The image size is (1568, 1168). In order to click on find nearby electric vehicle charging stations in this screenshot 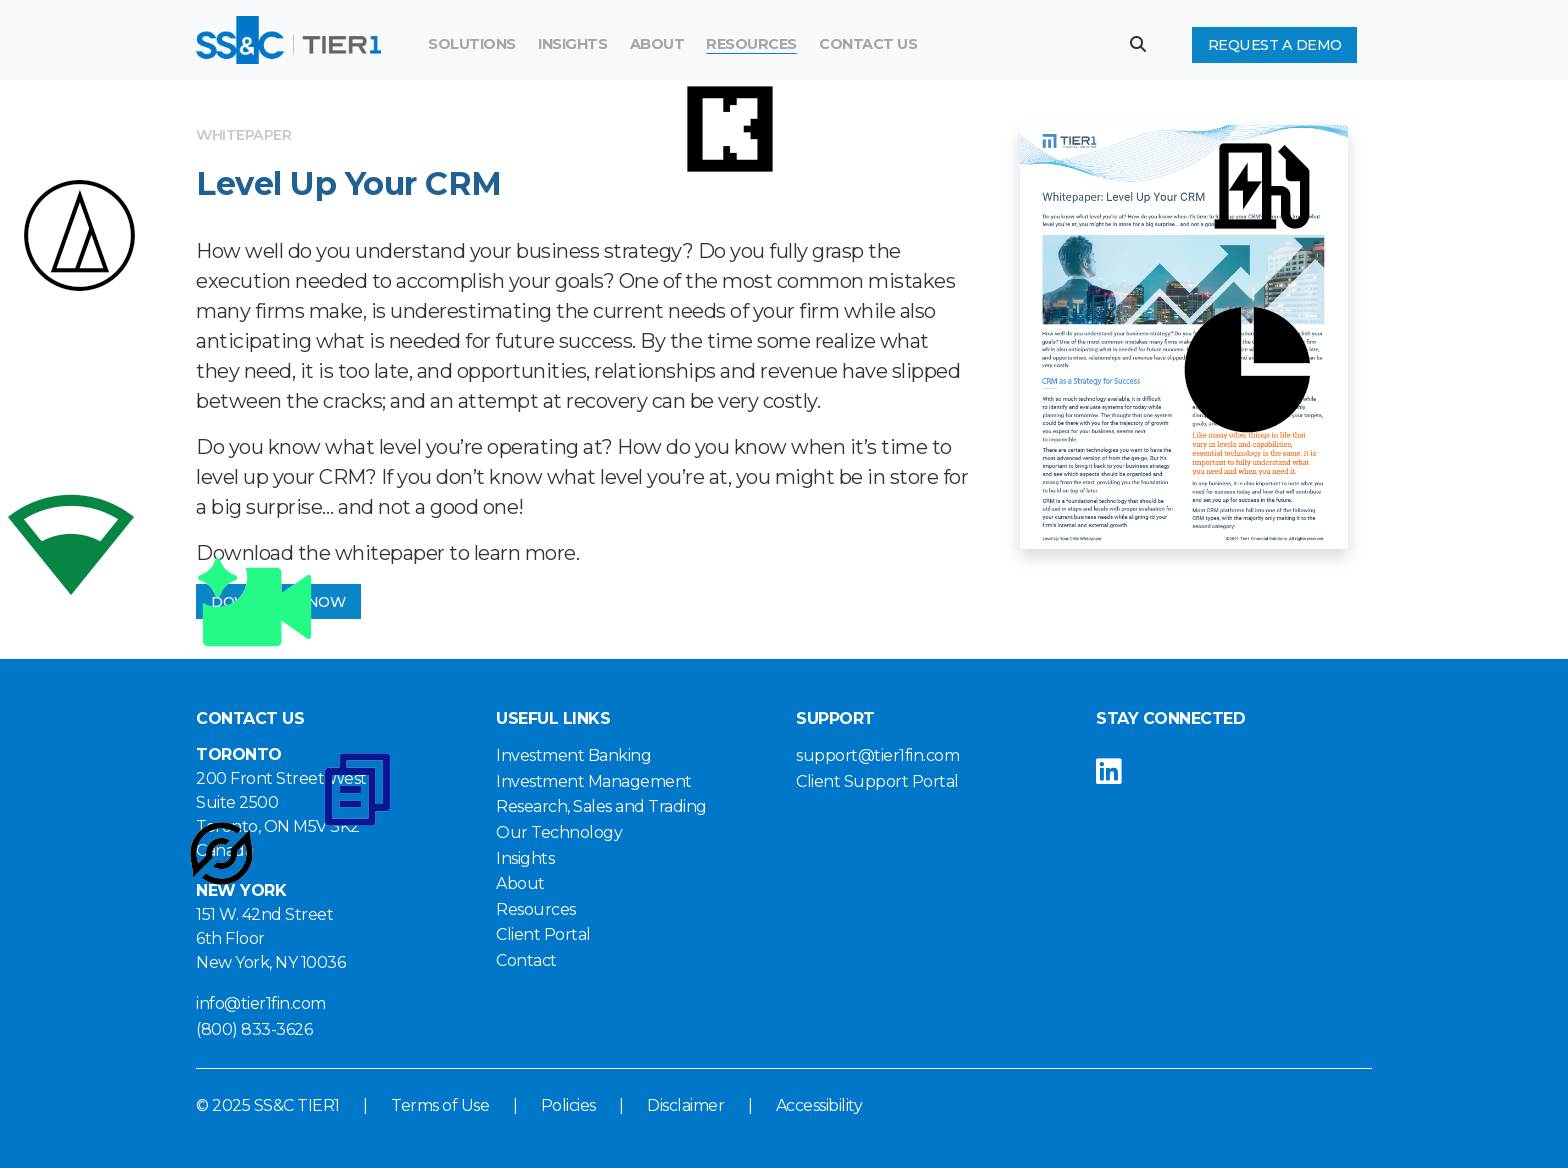, I will do `click(1262, 186)`.